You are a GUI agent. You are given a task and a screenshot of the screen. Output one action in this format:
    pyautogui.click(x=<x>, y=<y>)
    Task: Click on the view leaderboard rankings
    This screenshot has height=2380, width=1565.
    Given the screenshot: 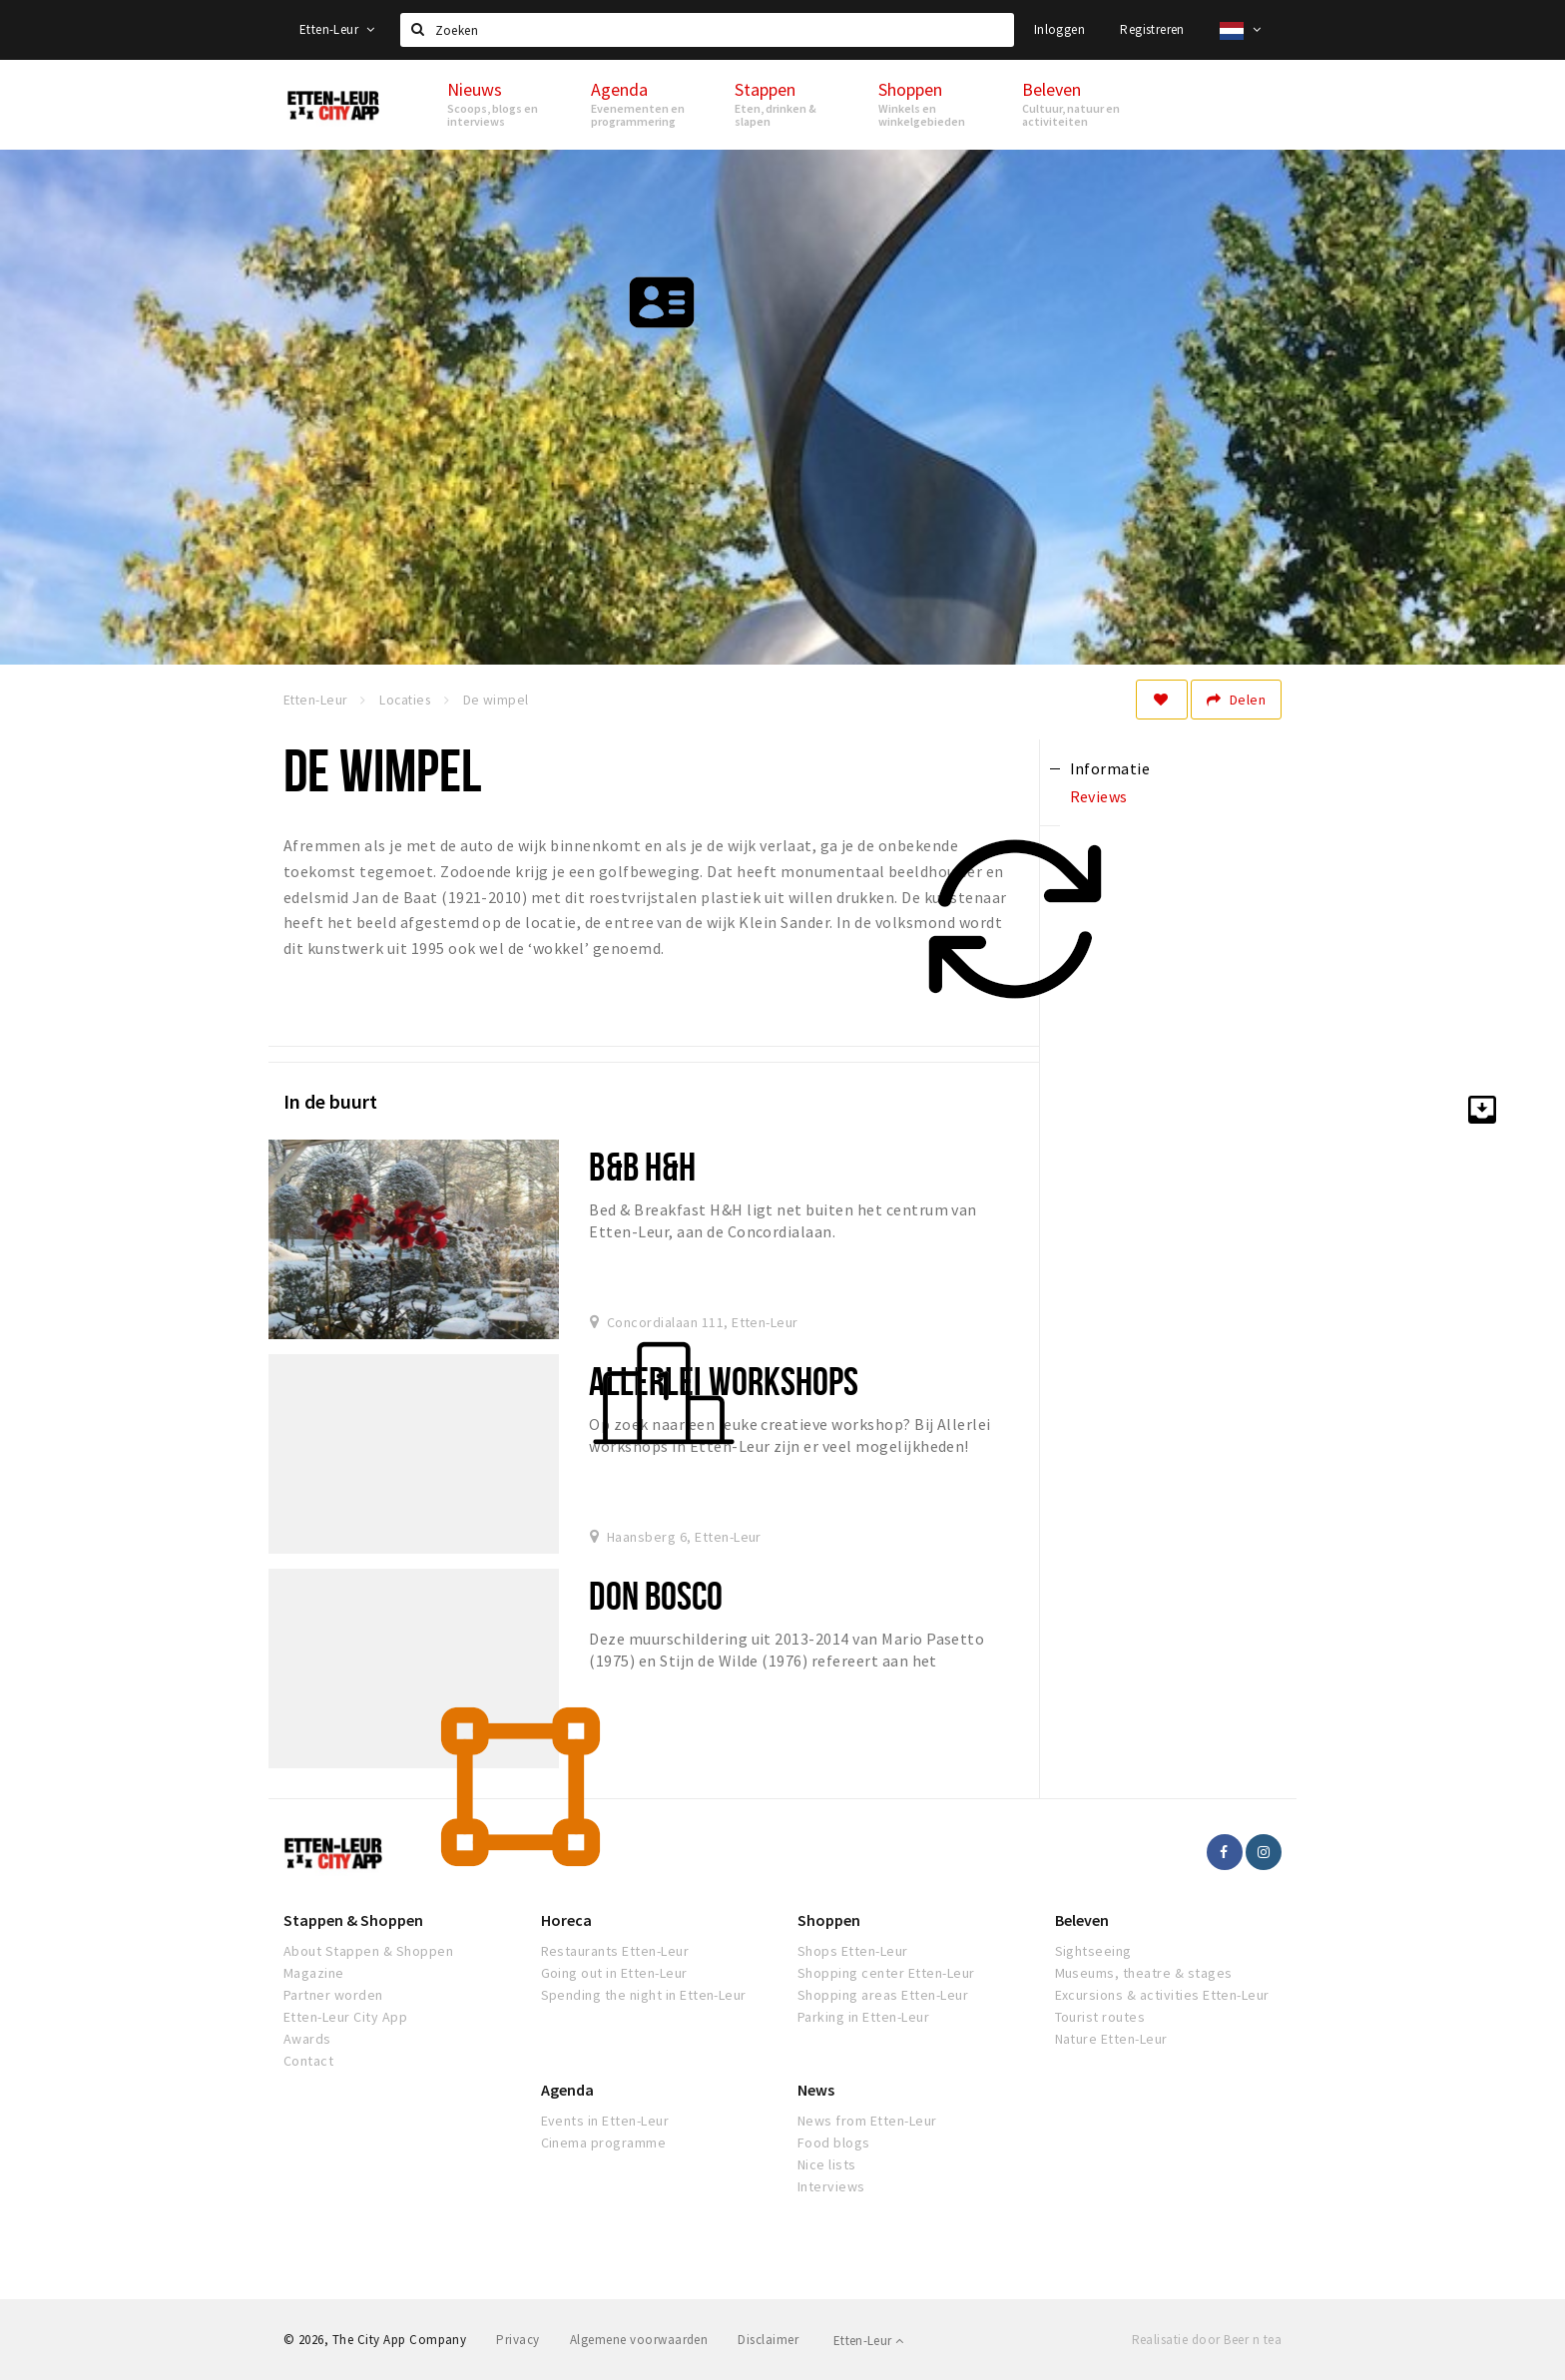 What is the action you would take?
    pyautogui.click(x=664, y=1393)
    